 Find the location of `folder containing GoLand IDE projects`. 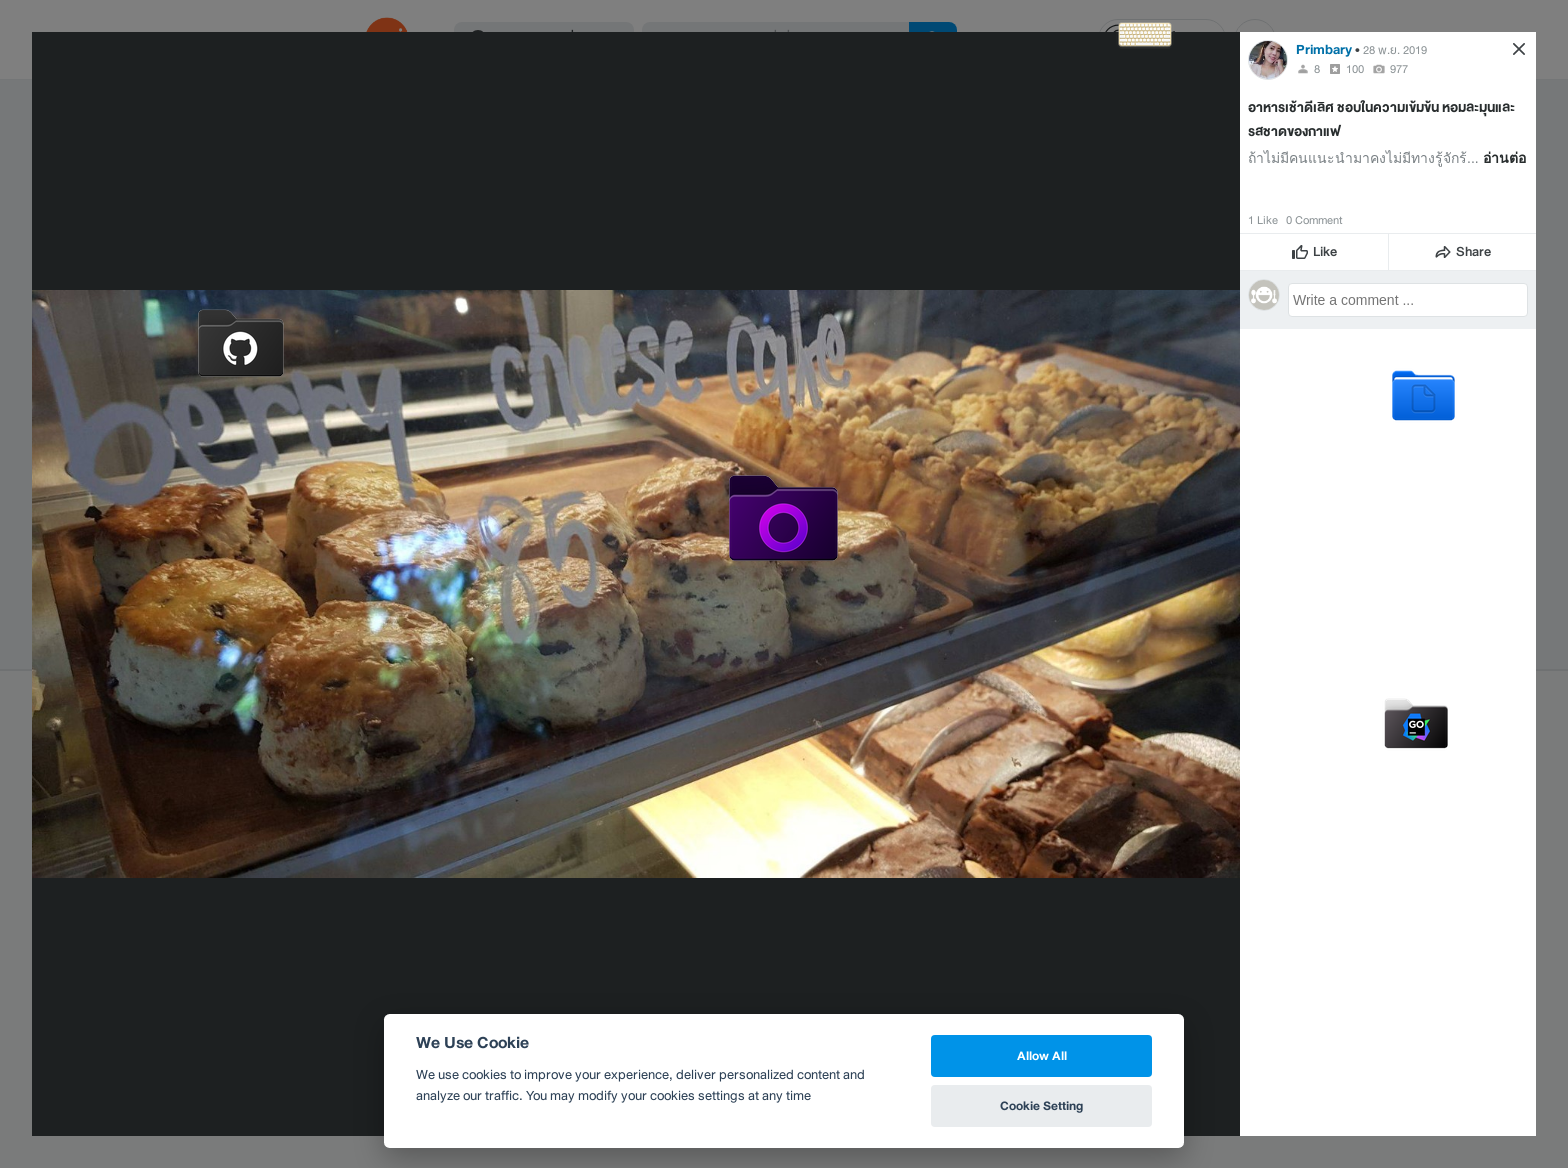

folder containing GoLand IDE projects is located at coordinates (1416, 725).